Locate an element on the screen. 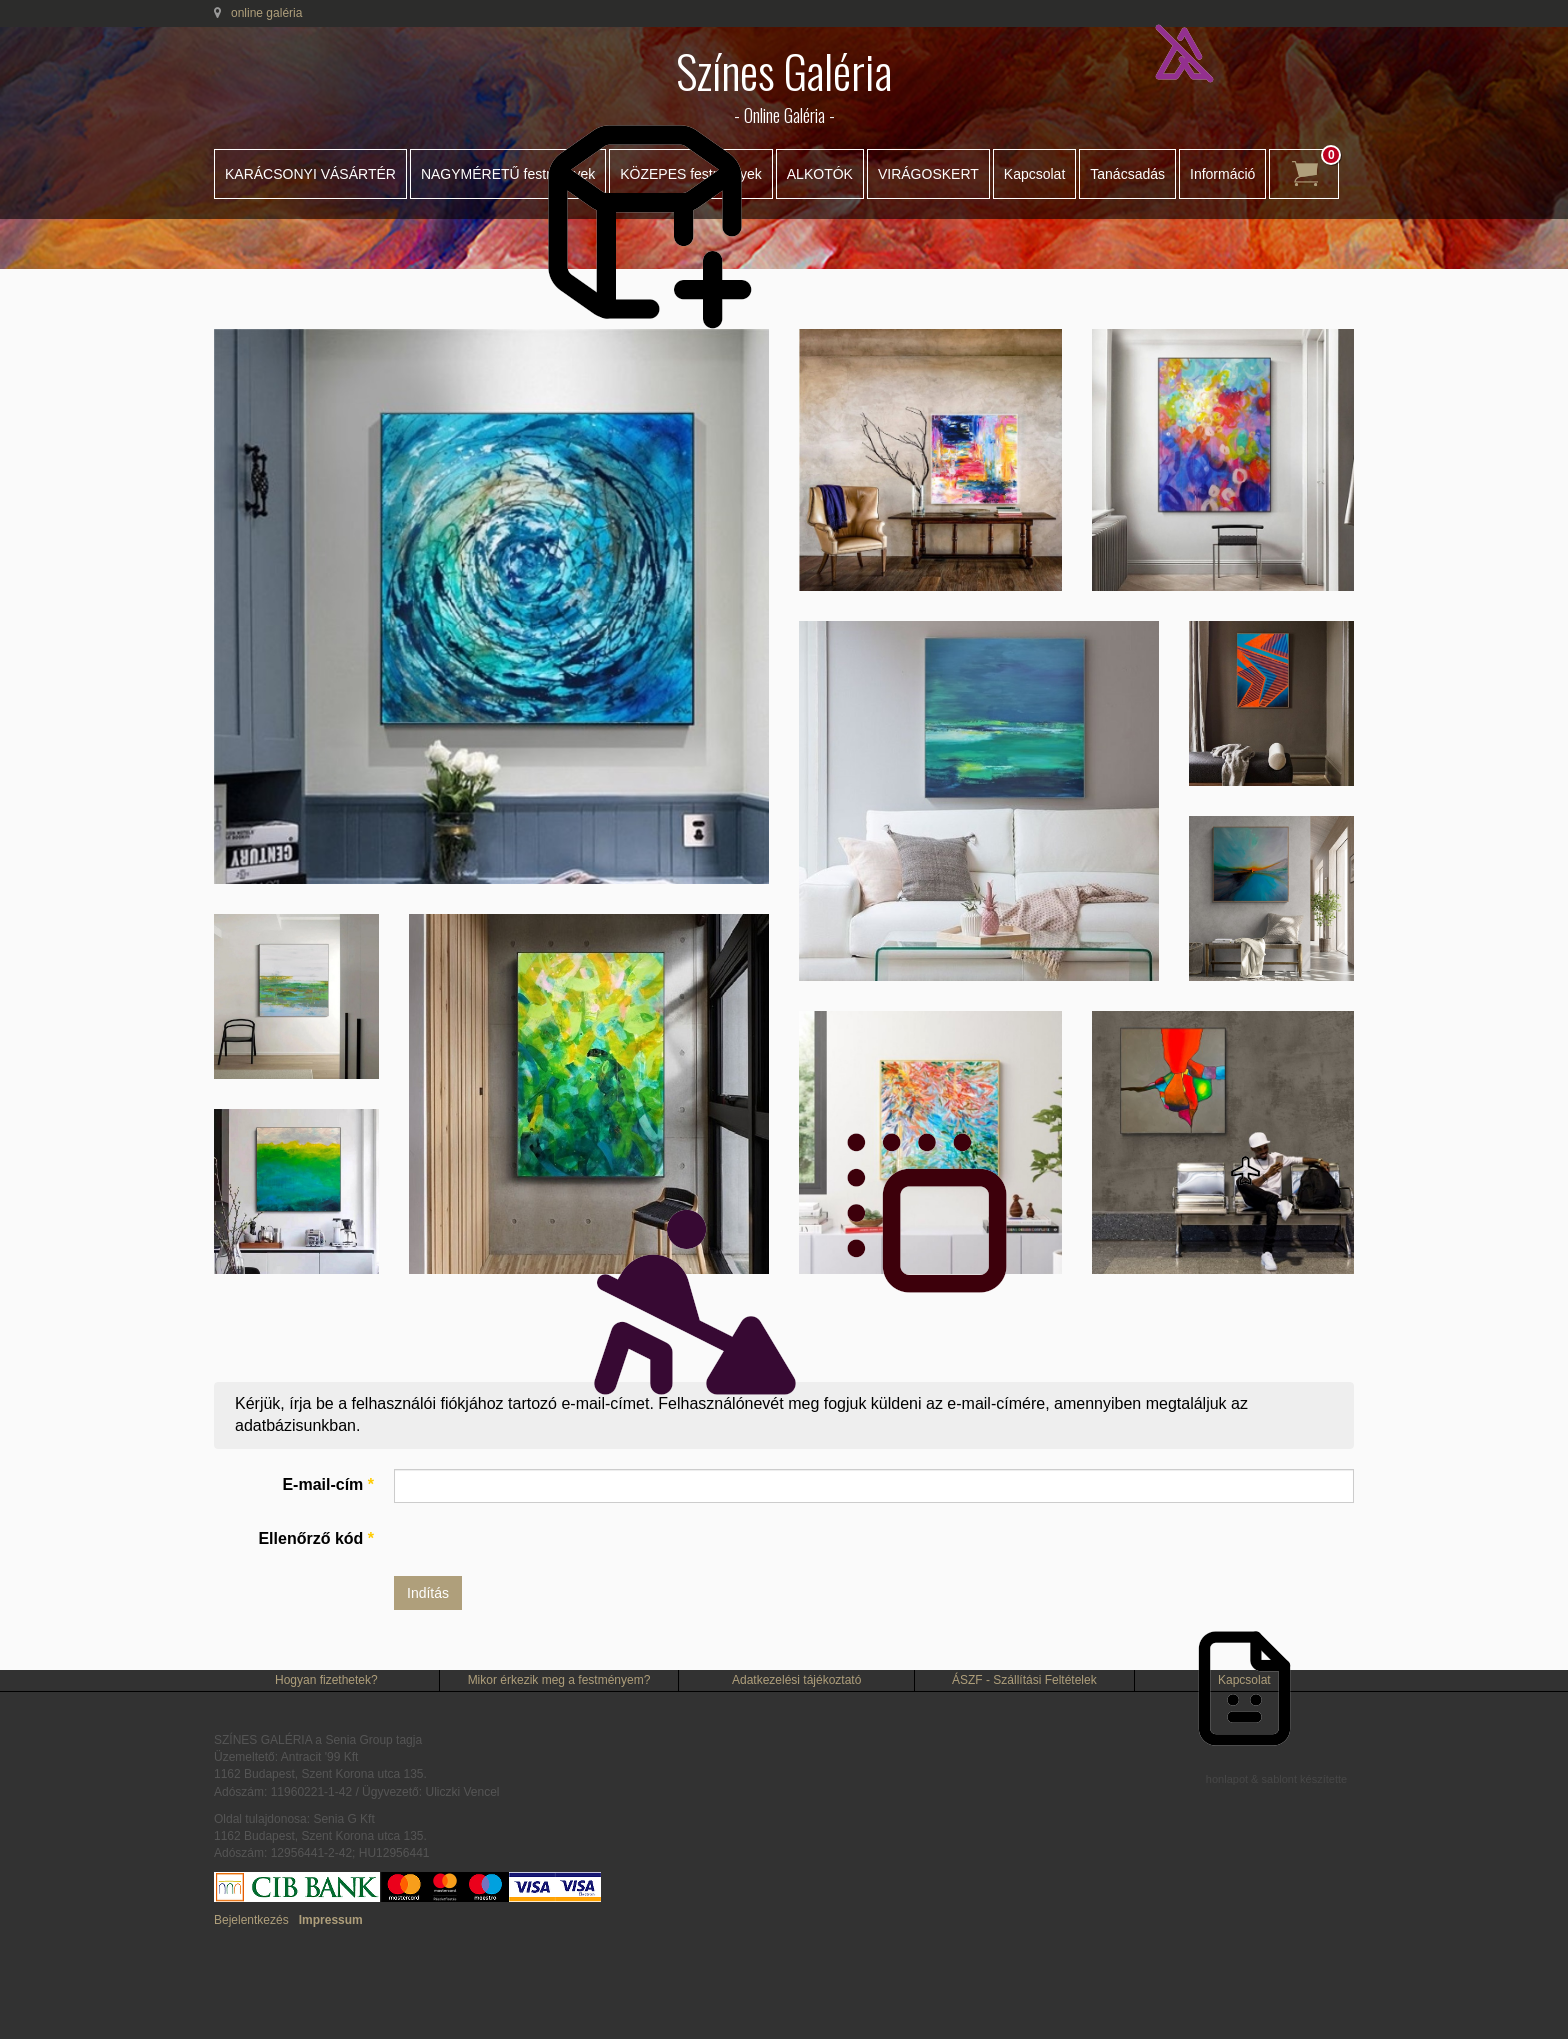  drag and drop to reorder items is located at coordinates (927, 1213).